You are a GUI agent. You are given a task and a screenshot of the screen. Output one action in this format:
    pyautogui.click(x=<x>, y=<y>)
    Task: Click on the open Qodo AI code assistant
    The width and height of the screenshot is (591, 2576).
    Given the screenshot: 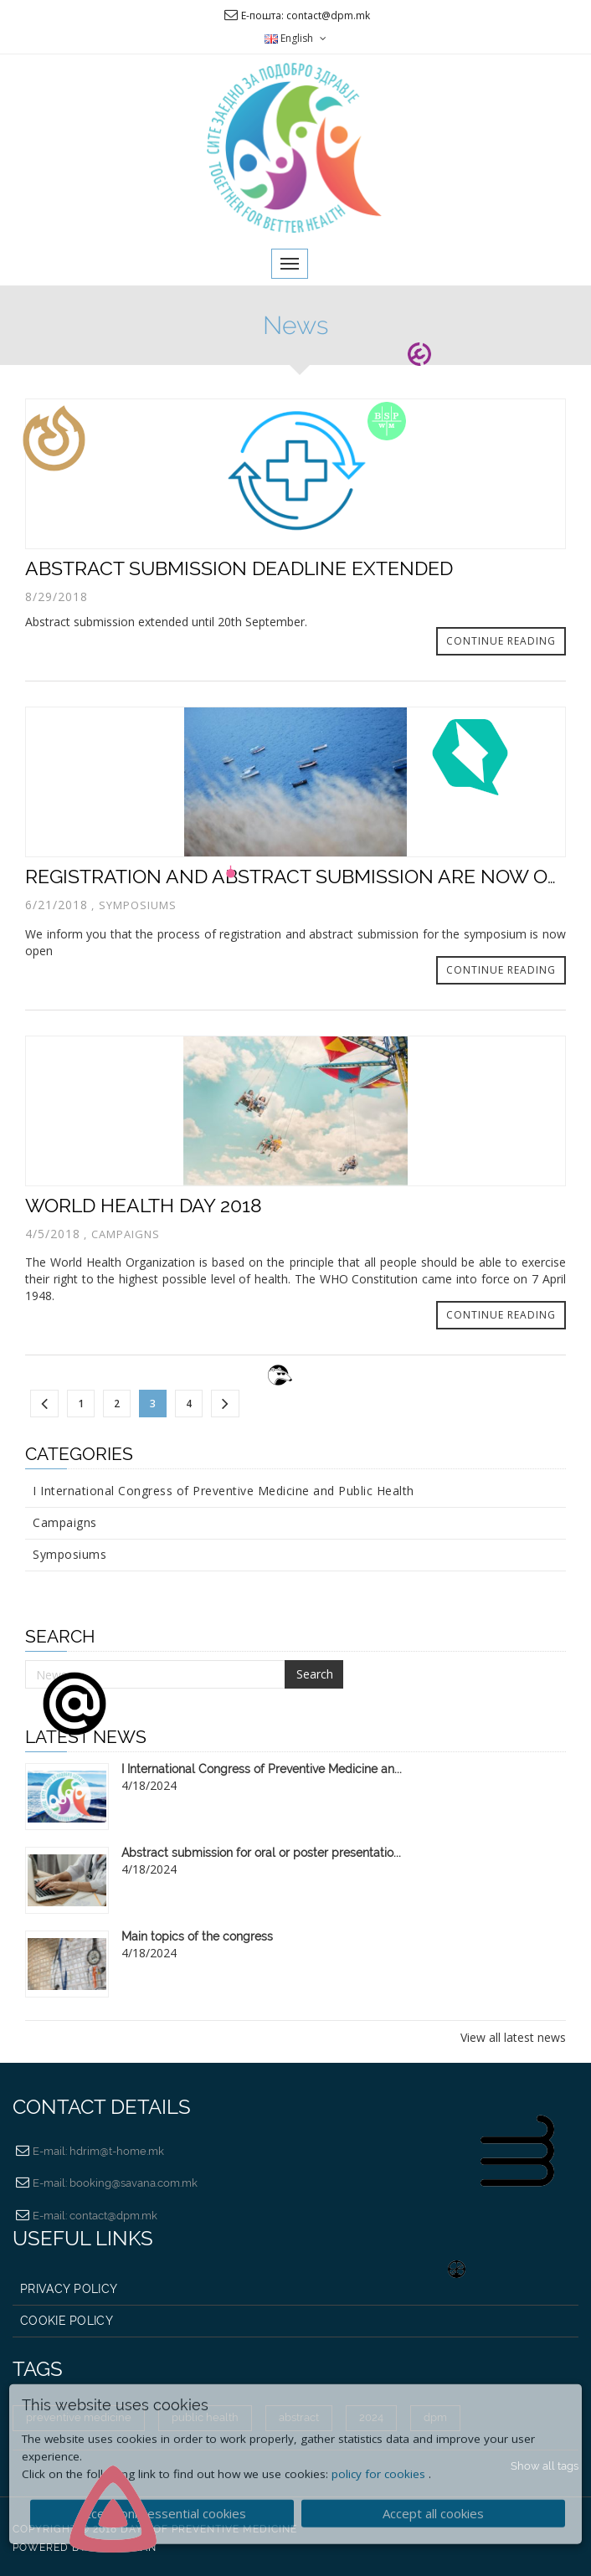 What is the action you would take?
    pyautogui.click(x=280, y=1375)
    